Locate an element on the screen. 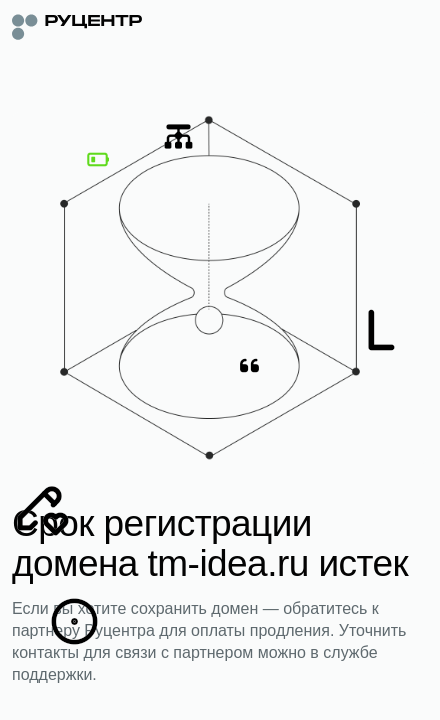 Image resolution: width=440 pixels, height=720 pixels. indicates low battery level at approximately 25% is located at coordinates (97, 159).